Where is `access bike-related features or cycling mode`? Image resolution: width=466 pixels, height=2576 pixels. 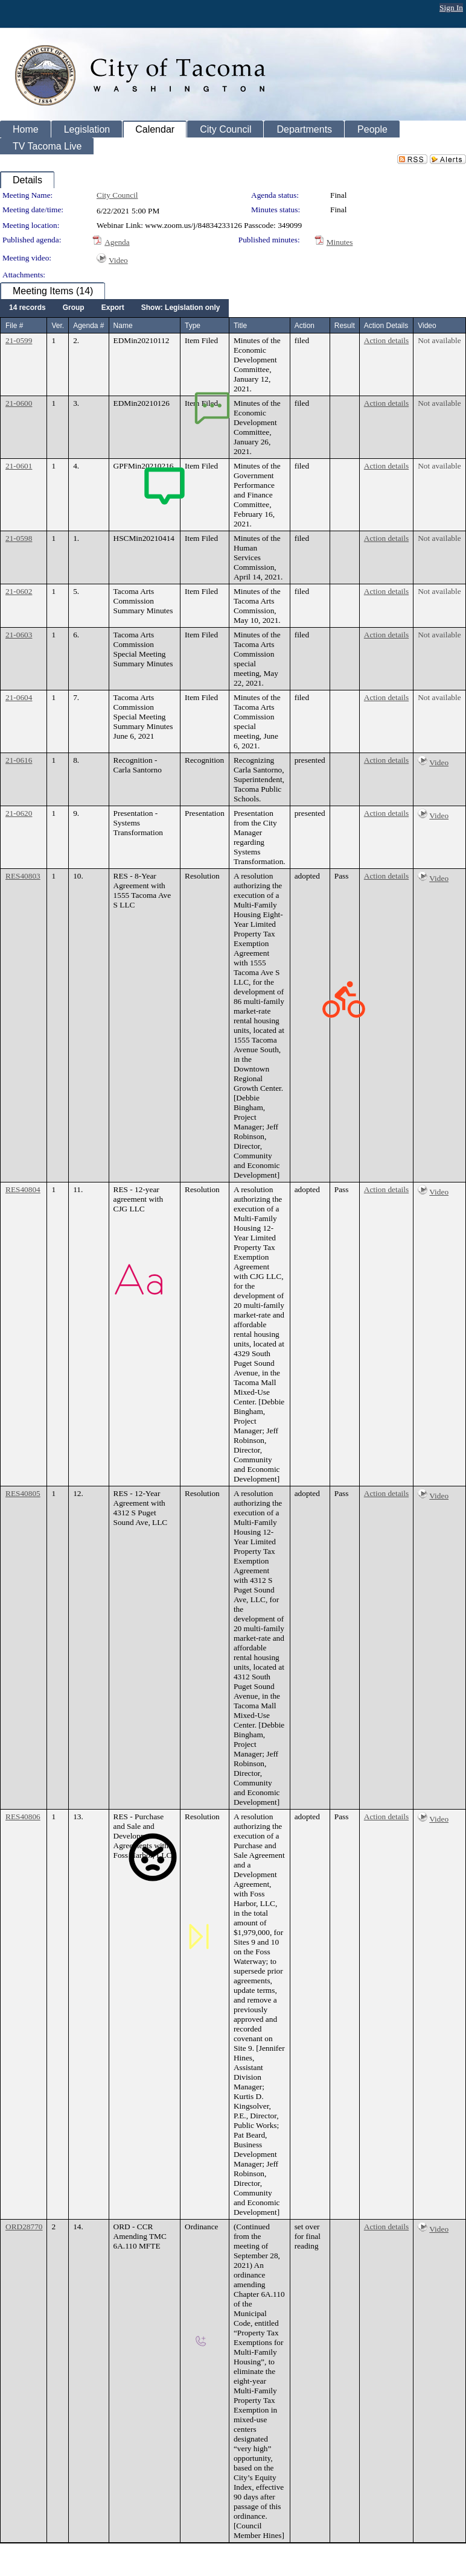
access bike-related features or cycling mode is located at coordinates (343, 999).